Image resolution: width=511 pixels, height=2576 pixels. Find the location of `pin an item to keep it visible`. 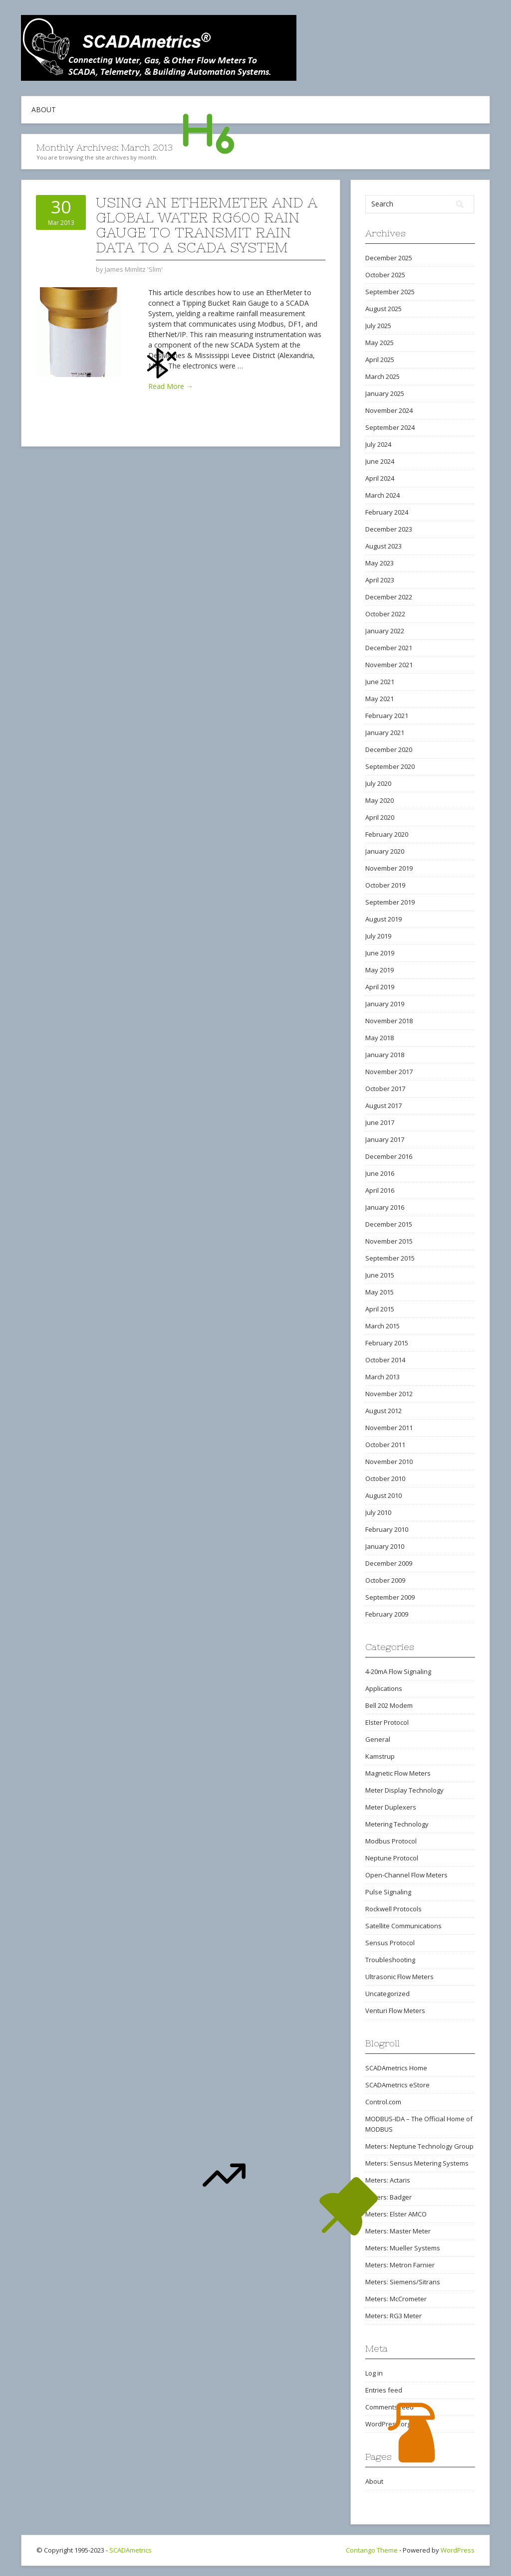

pin an item to keep it visible is located at coordinates (346, 2208).